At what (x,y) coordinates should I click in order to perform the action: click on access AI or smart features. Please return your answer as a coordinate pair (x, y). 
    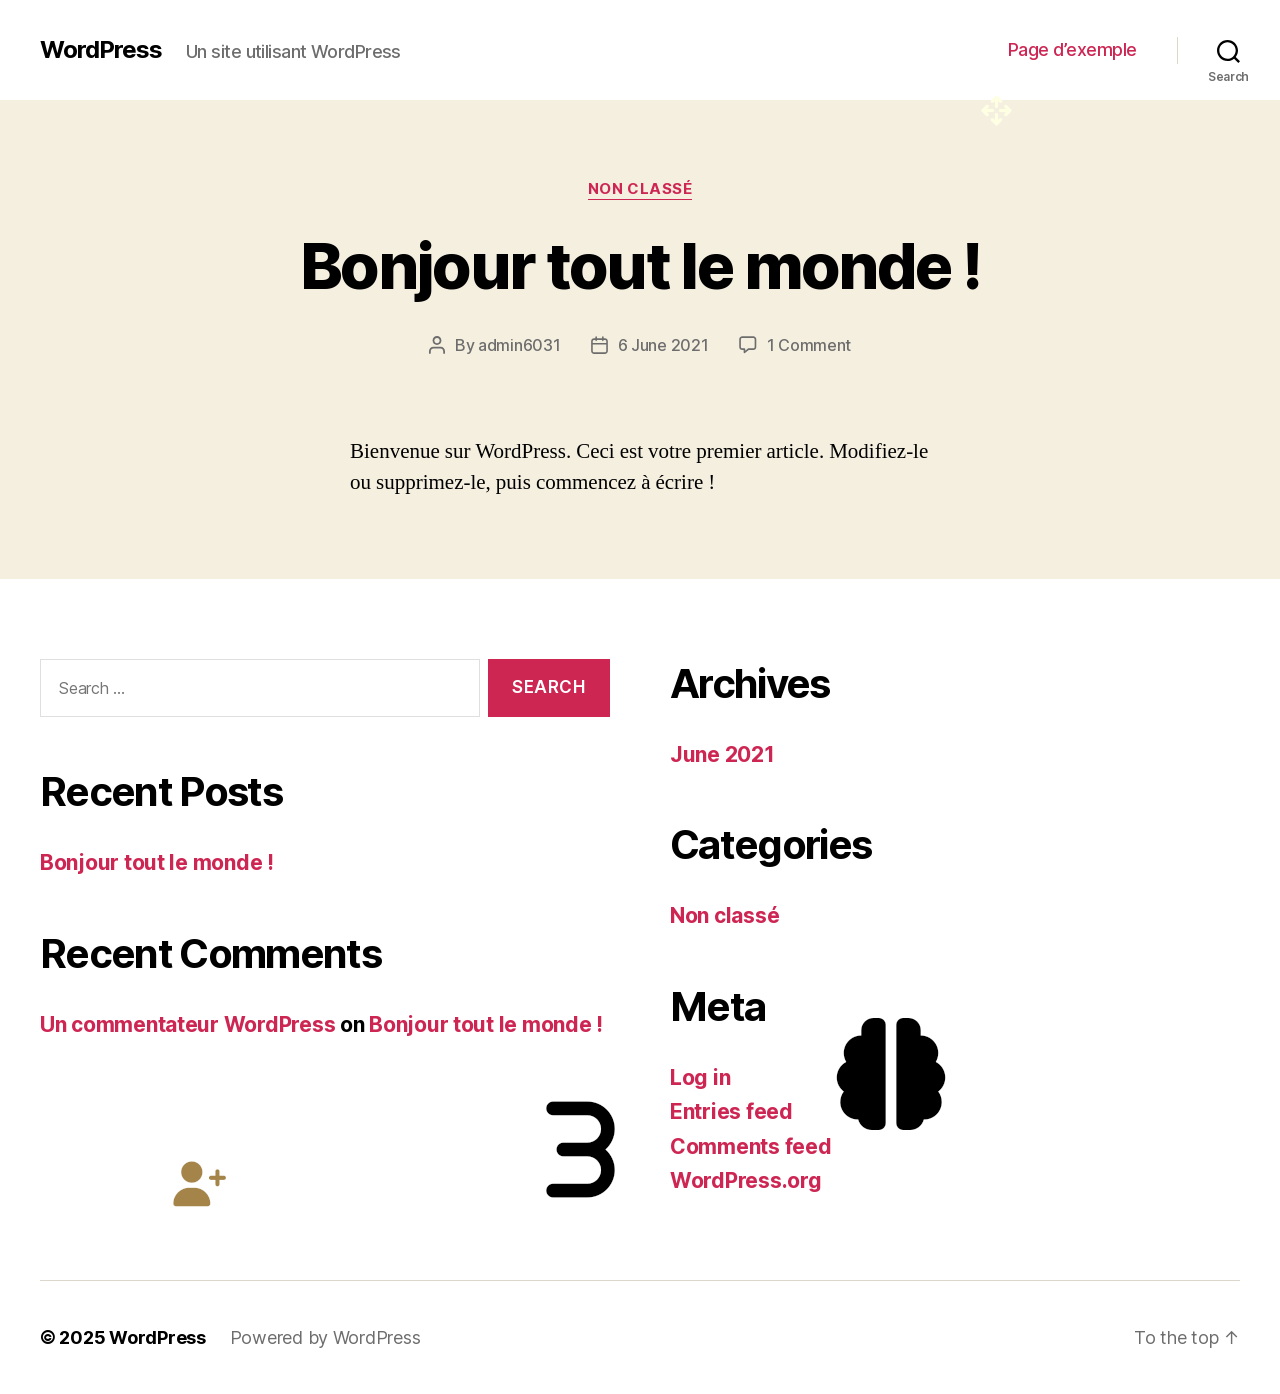
    Looking at the image, I should click on (891, 1074).